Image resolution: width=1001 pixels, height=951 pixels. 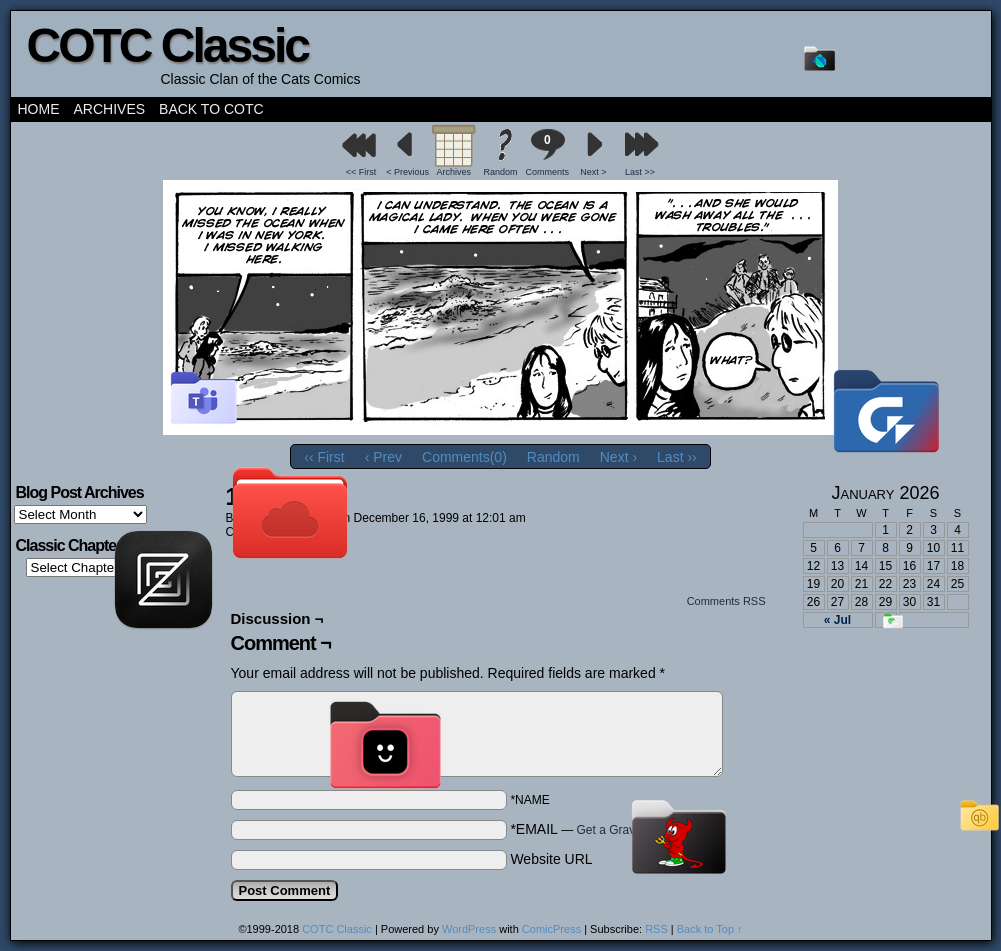 I want to click on open dart project folder, so click(x=819, y=59).